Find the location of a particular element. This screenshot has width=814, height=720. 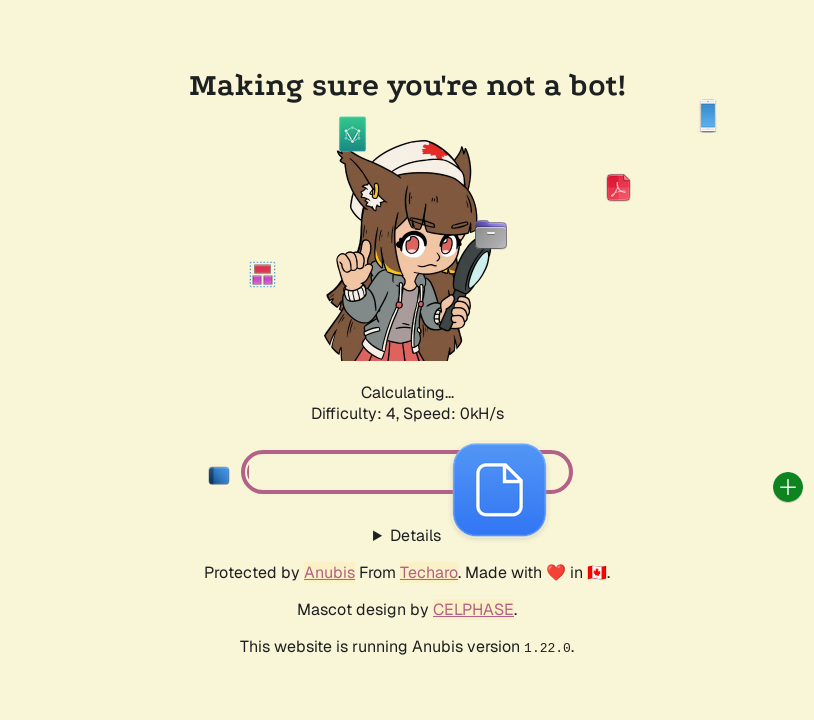

open document preferences is located at coordinates (499, 491).